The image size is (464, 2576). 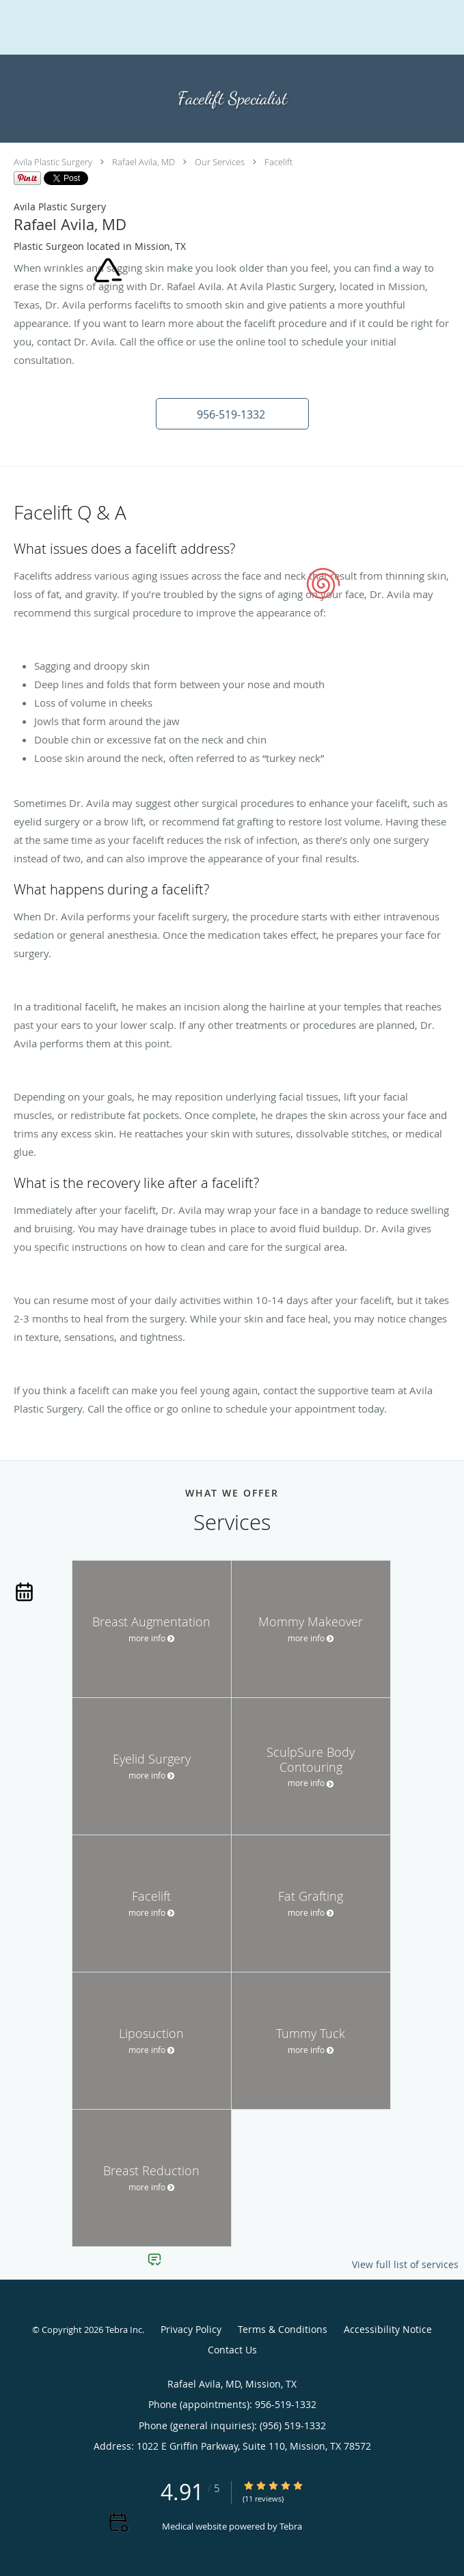 What do you see at coordinates (108, 271) in the screenshot?
I see `decrease priority or warning level` at bounding box center [108, 271].